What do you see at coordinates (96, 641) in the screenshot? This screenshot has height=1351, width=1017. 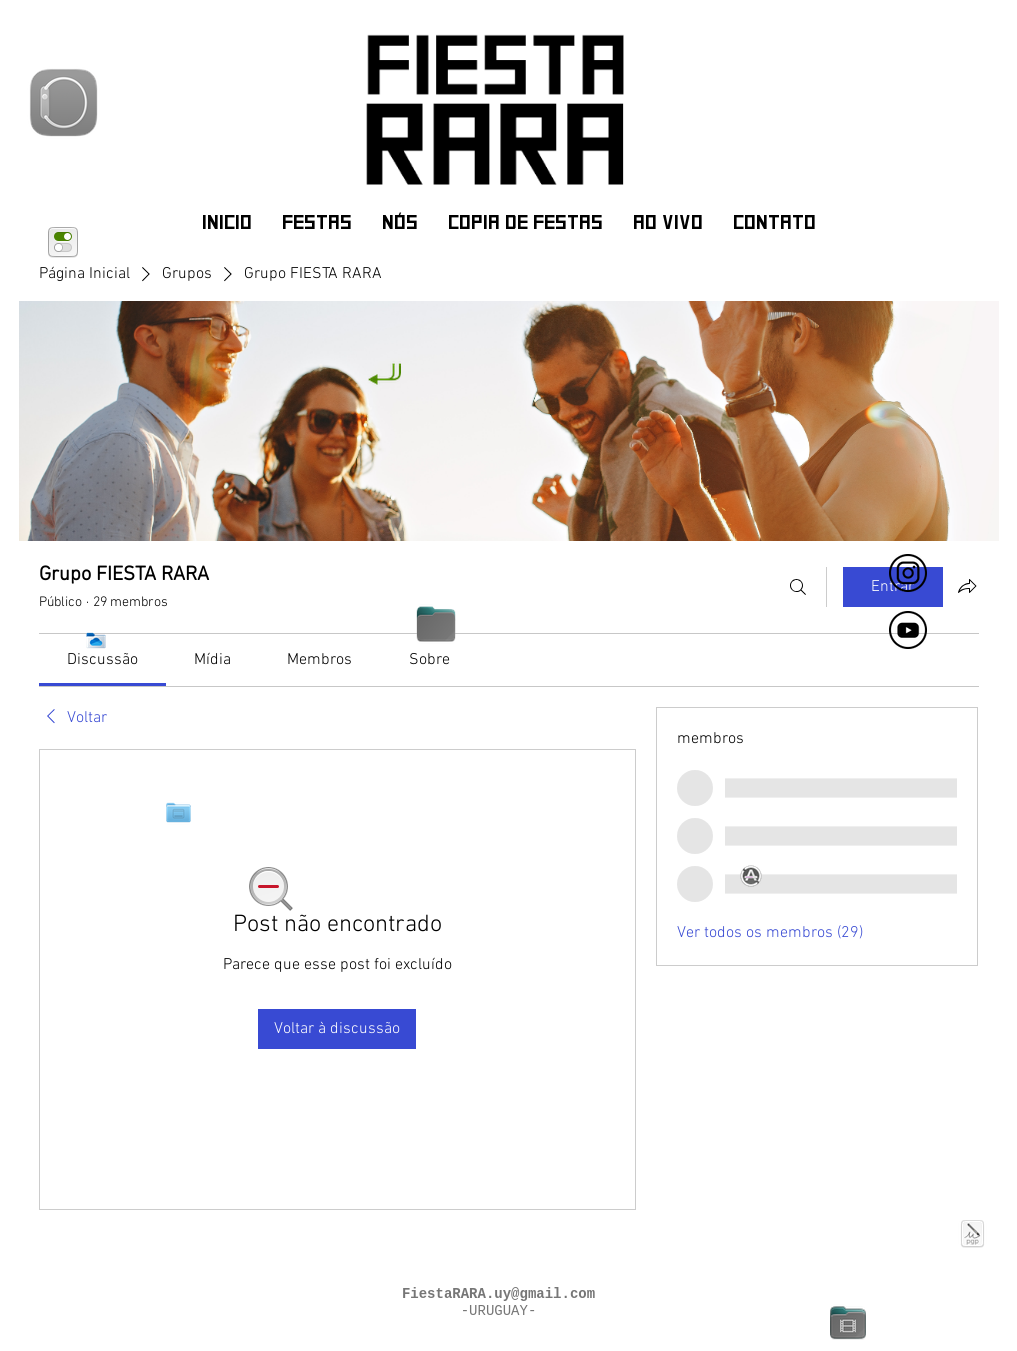 I see `open your OneDrive synced folder` at bounding box center [96, 641].